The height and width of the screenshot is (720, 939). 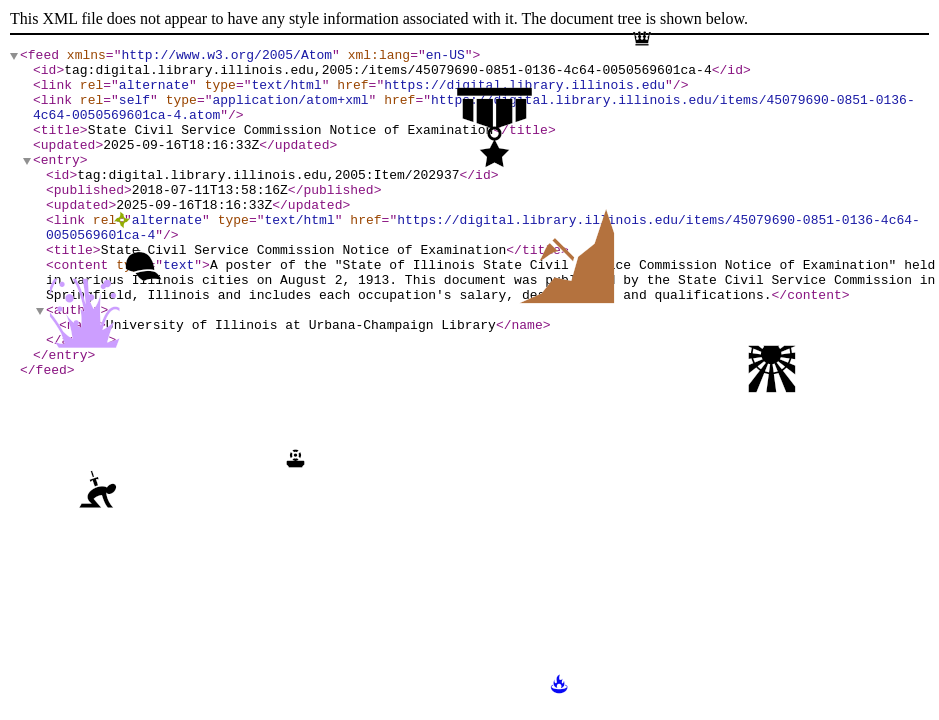 I want to click on access player profile or avatar customization, so click(x=143, y=265).